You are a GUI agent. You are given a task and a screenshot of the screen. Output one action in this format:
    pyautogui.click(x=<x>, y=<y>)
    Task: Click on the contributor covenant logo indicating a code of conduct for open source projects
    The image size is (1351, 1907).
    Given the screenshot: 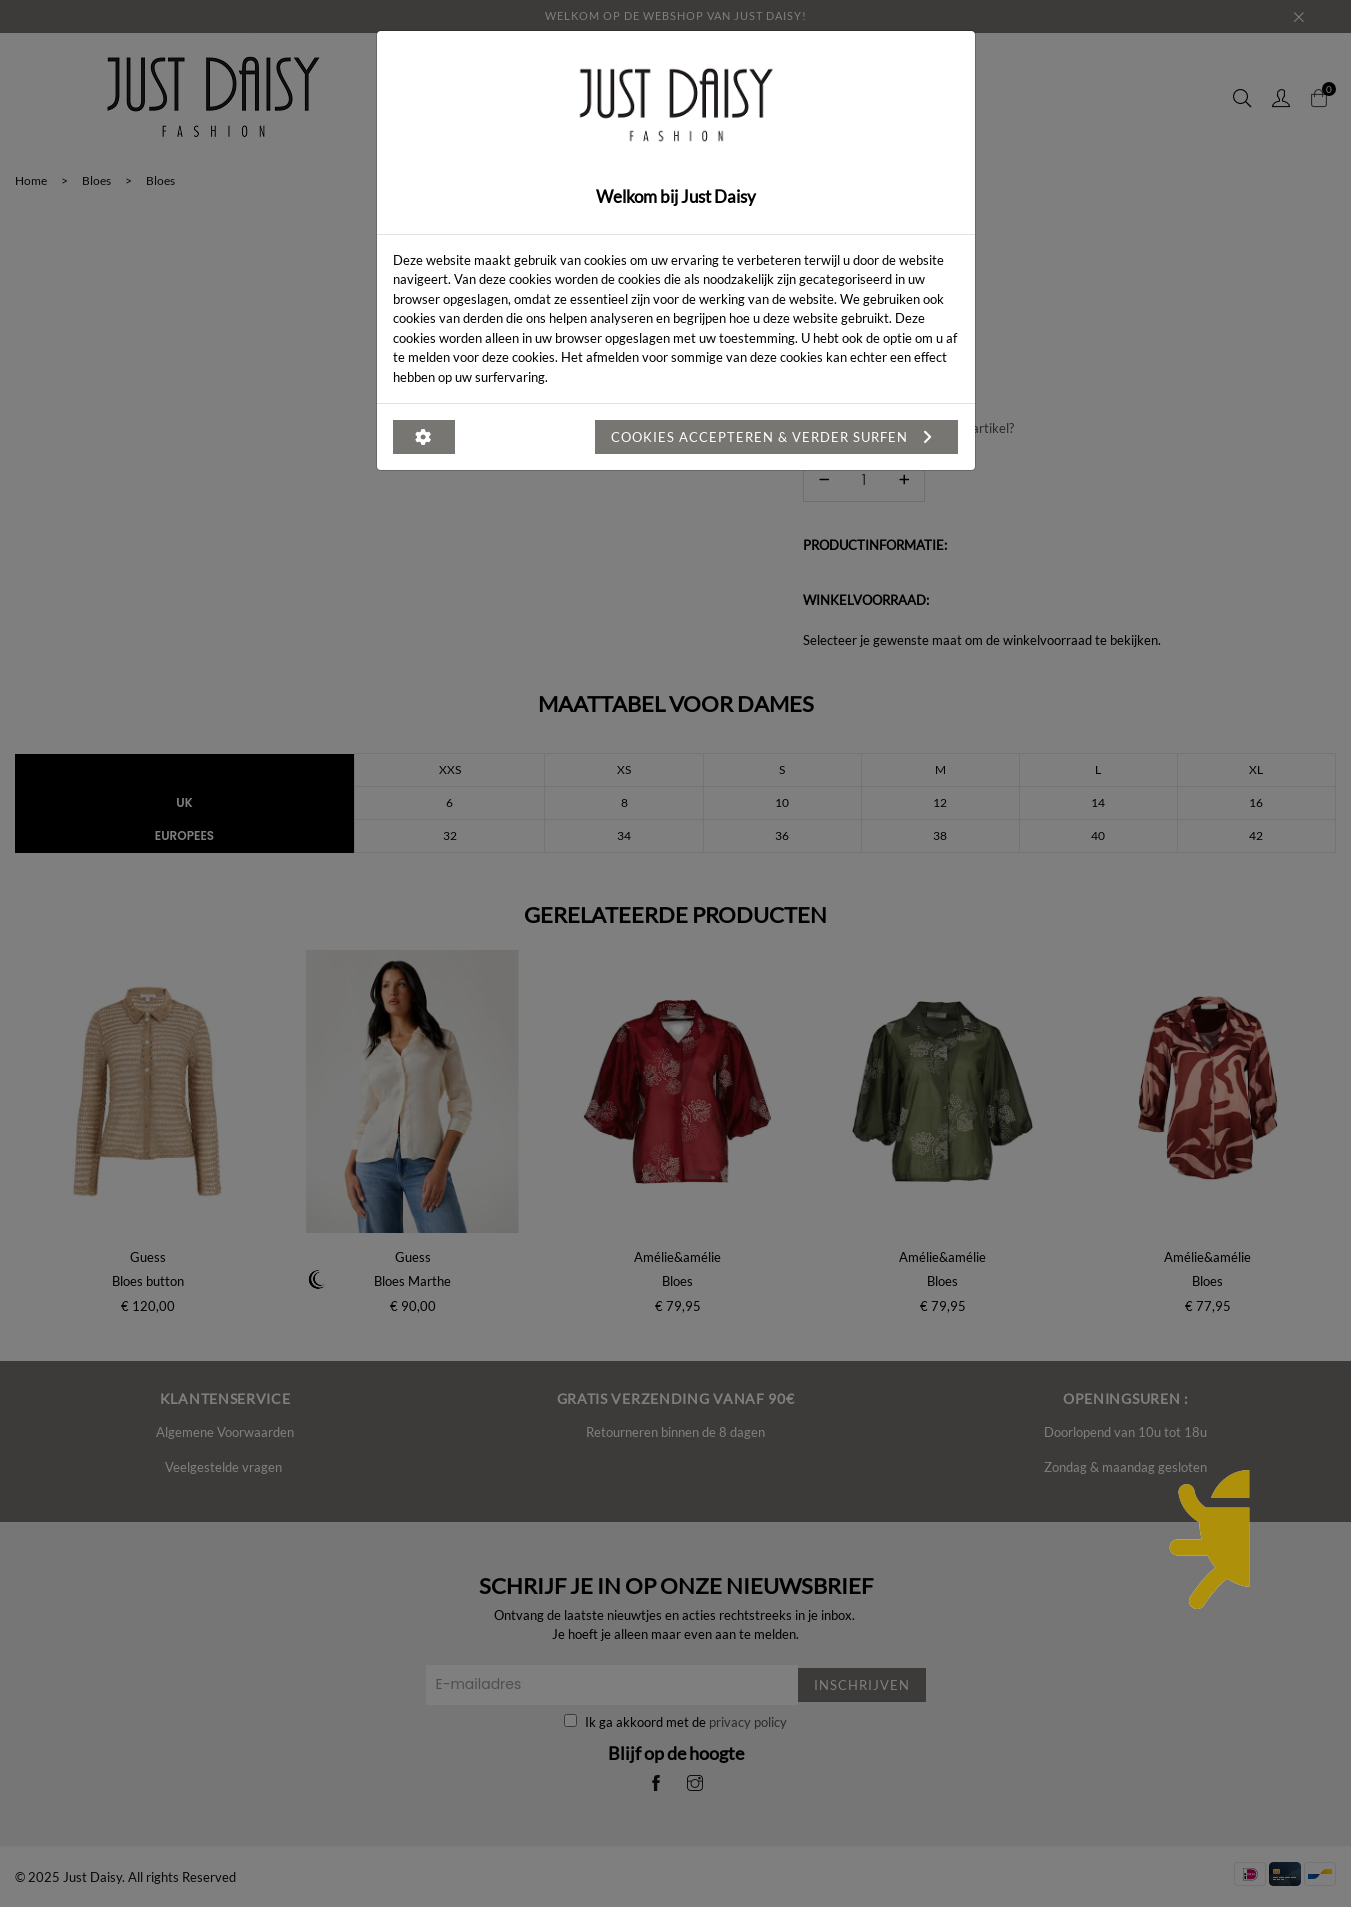 What is the action you would take?
    pyautogui.click(x=317, y=1279)
    